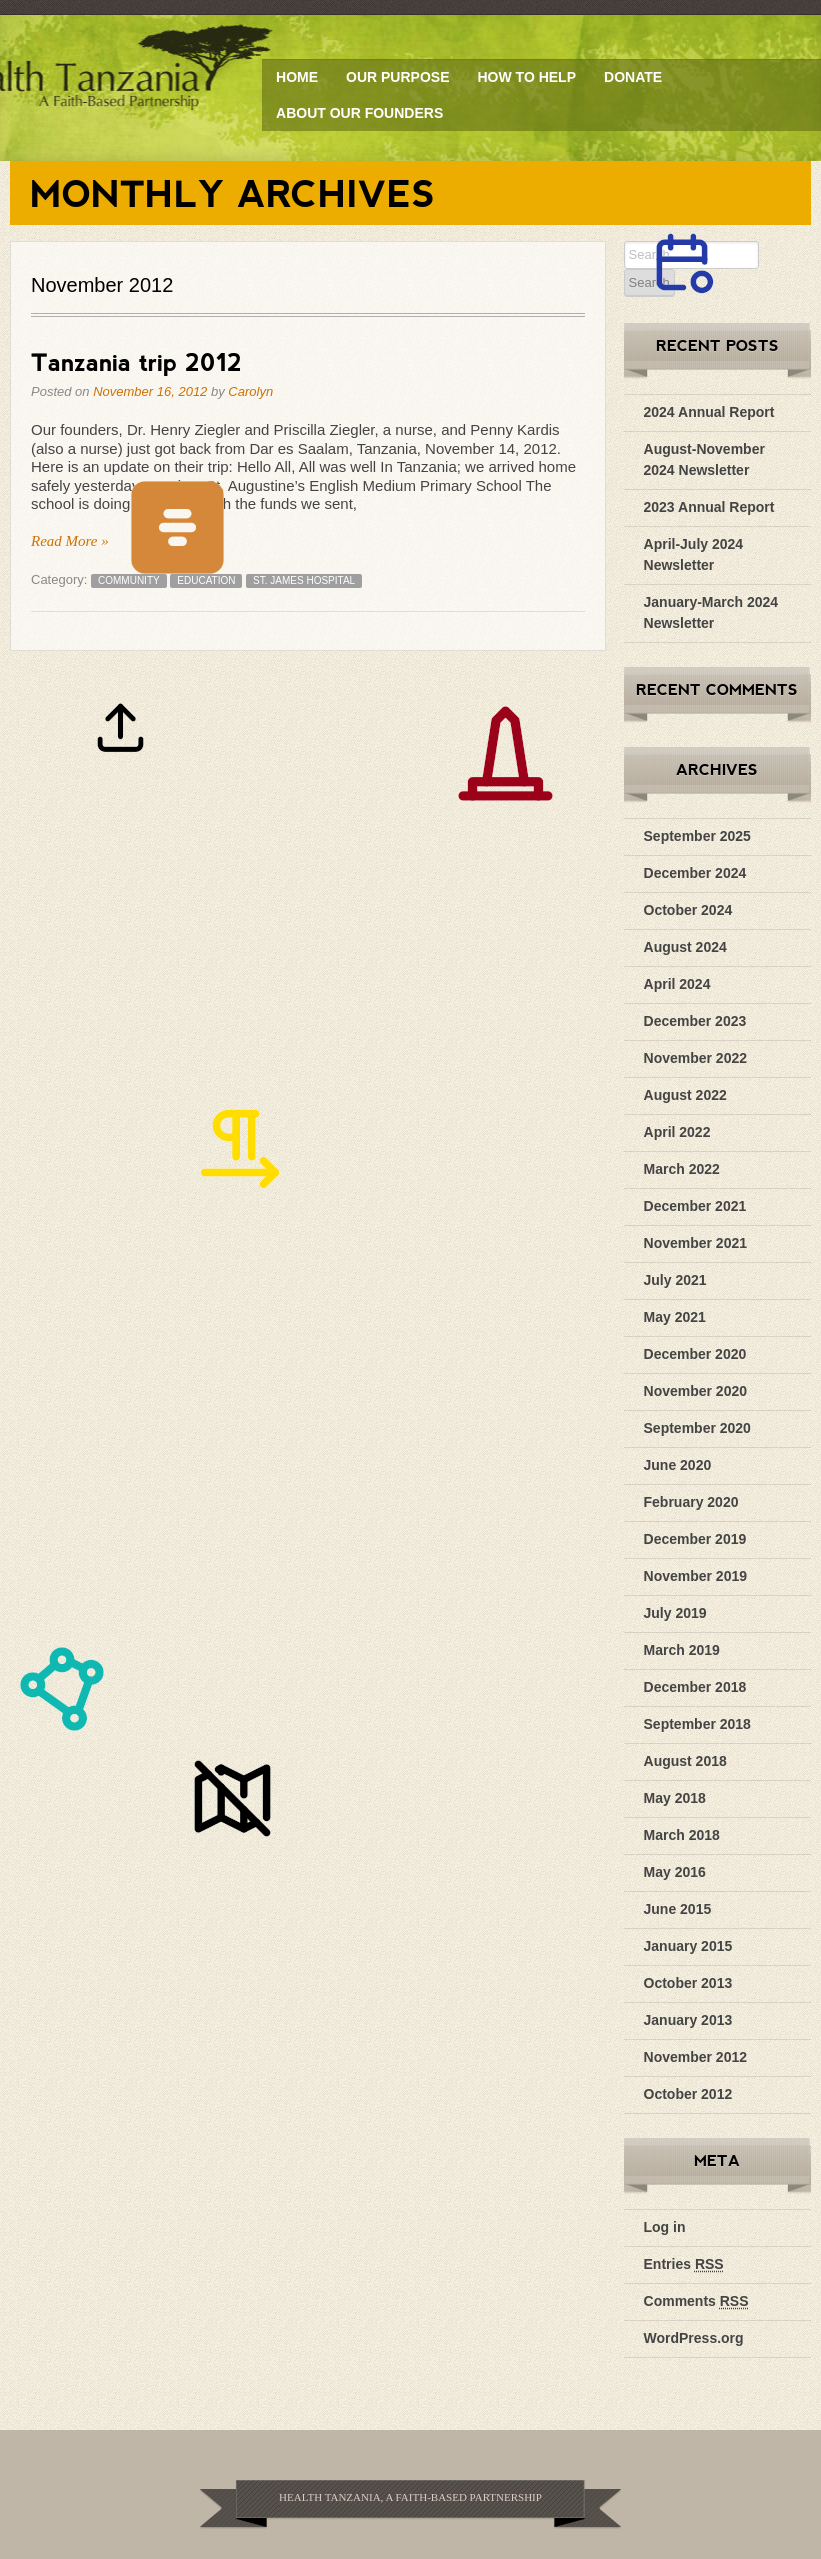 Image resolution: width=821 pixels, height=2559 pixels. I want to click on map view is currently disabled, so click(232, 1798).